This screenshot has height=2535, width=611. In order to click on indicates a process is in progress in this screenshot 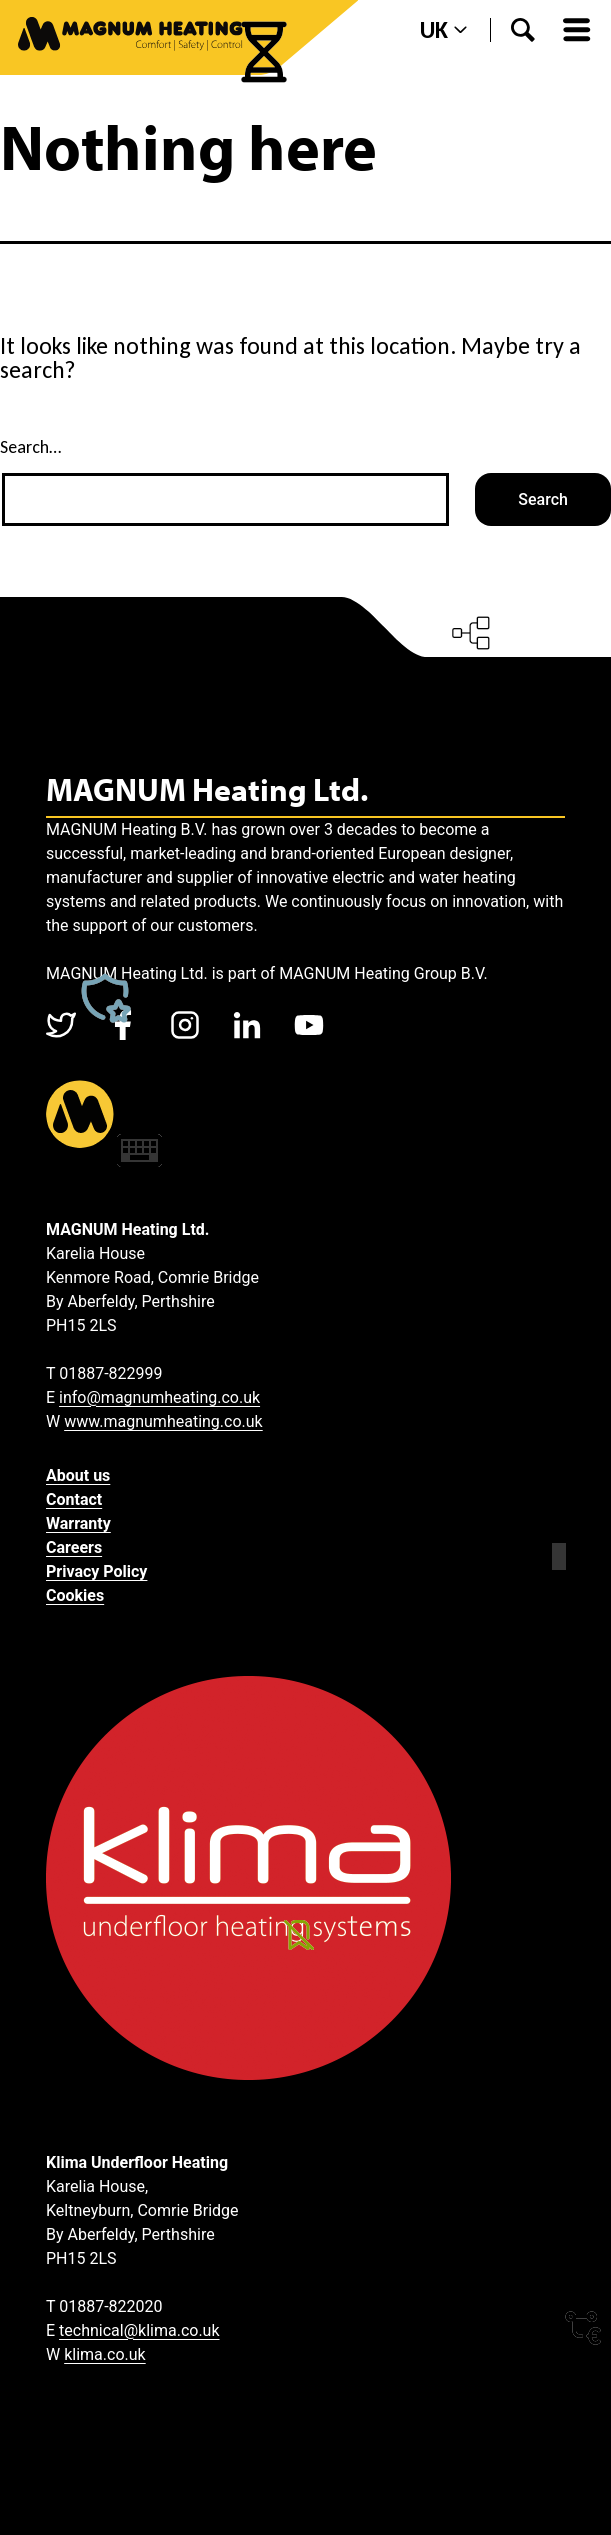, I will do `click(264, 52)`.